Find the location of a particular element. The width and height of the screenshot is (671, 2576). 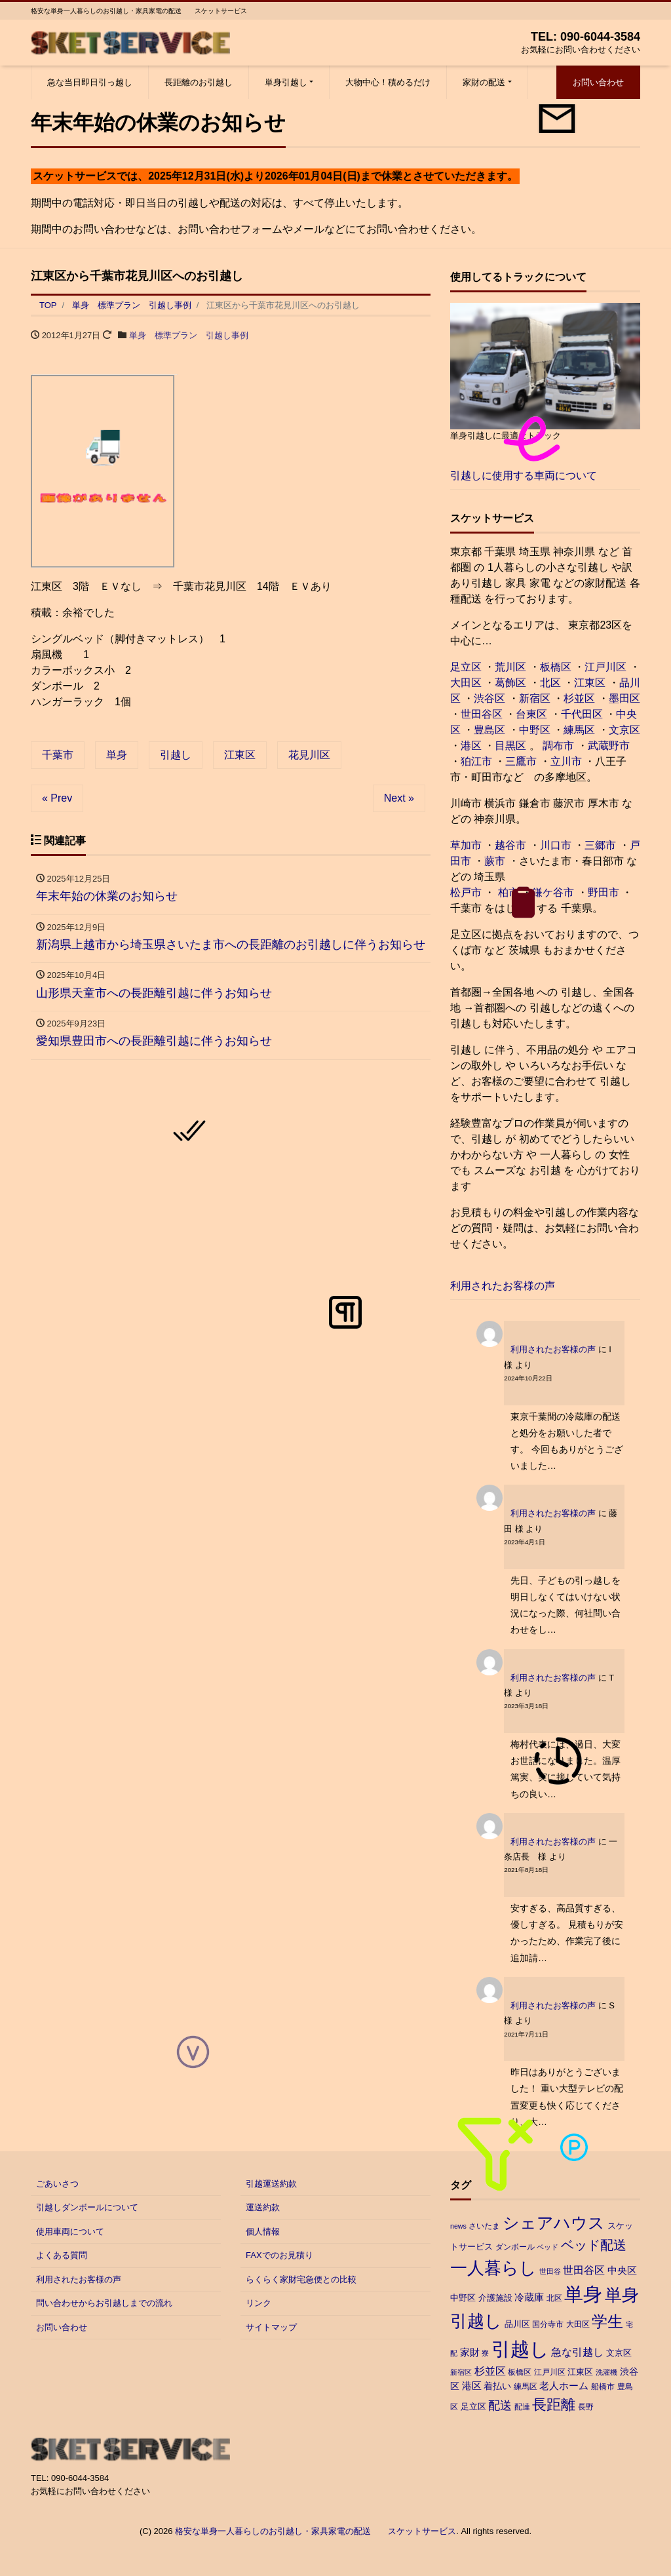

open your email inbox is located at coordinates (557, 119).